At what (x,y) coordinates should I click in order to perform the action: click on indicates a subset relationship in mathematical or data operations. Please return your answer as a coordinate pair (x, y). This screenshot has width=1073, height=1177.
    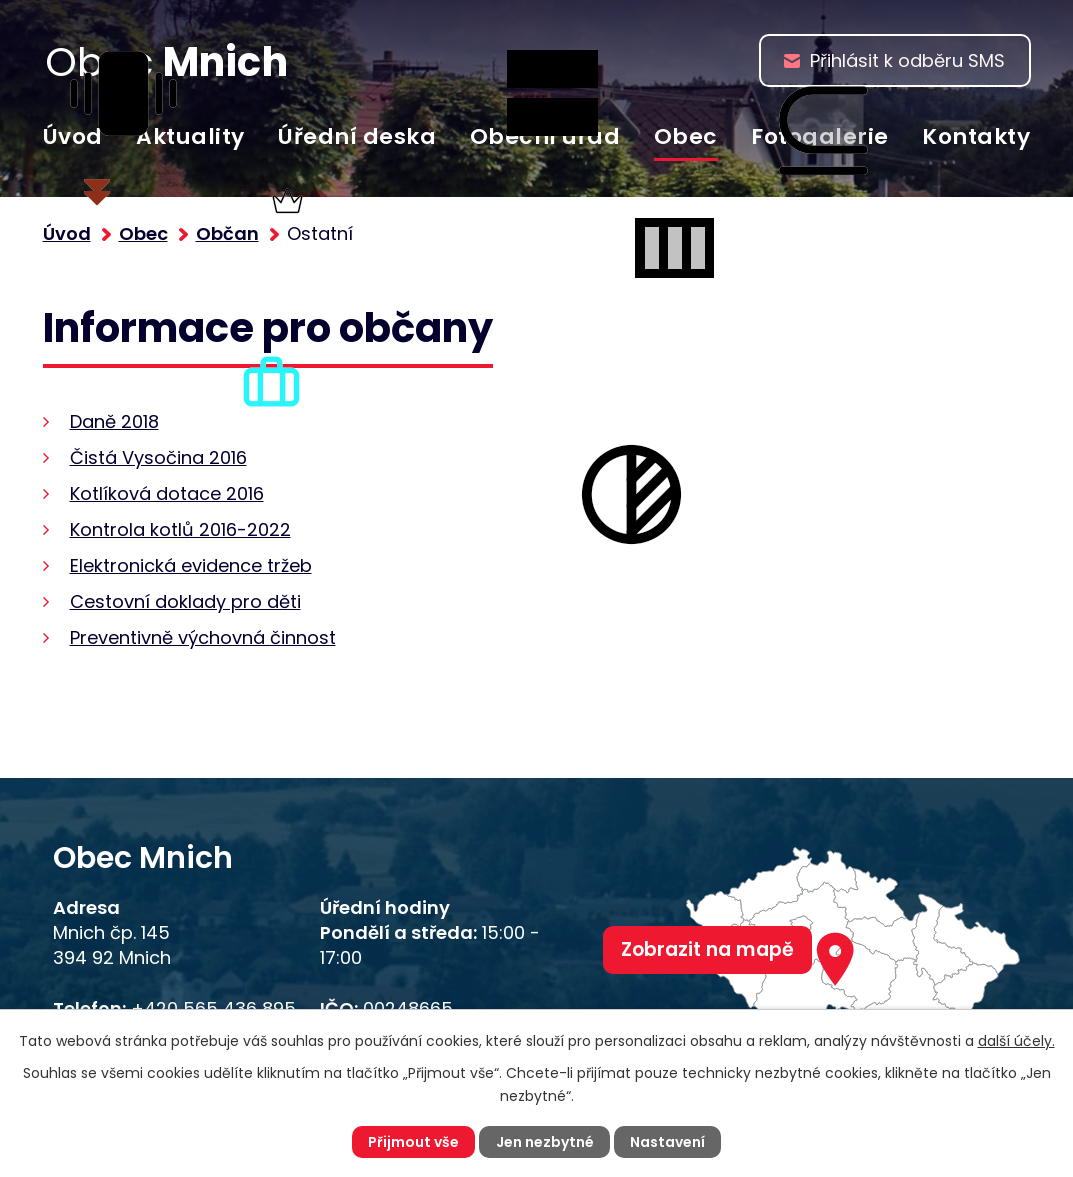
    Looking at the image, I should click on (825, 128).